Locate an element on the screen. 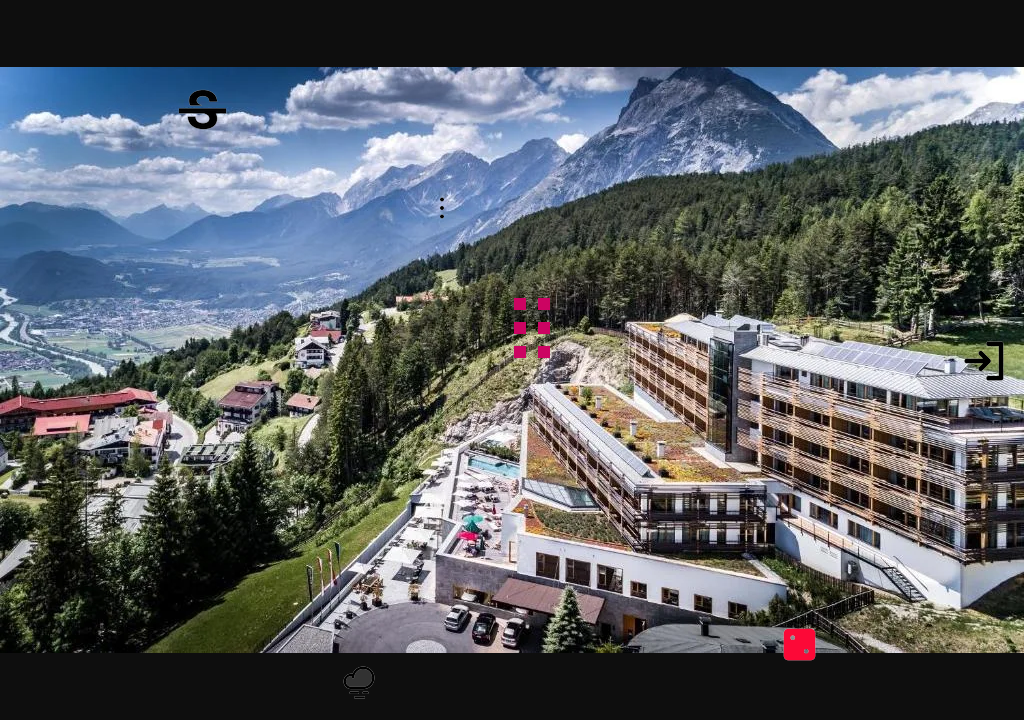 This screenshot has height=720, width=1024. sign in to your account is located at coordinates (987, 361).